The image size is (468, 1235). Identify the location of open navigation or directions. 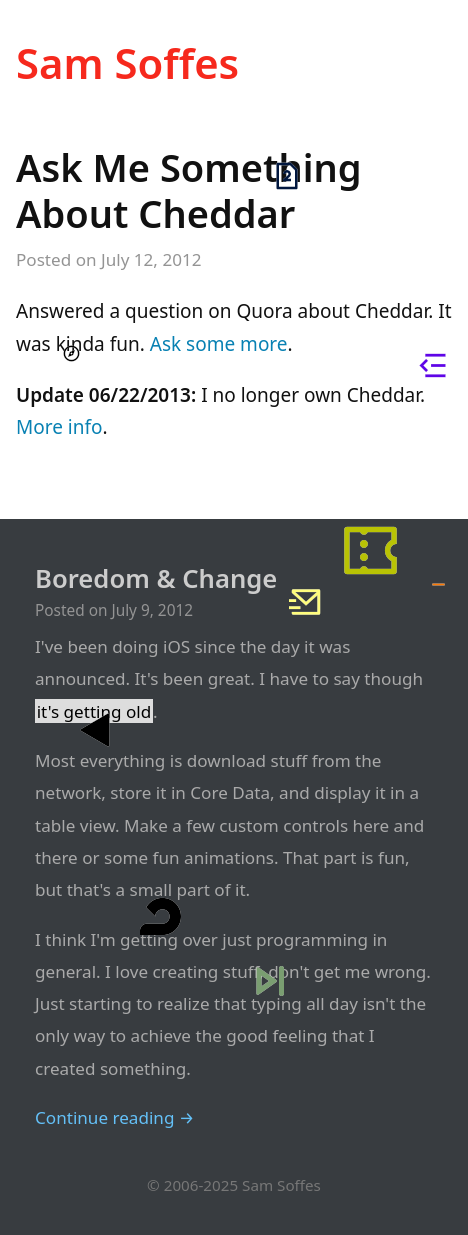
(71, 353).